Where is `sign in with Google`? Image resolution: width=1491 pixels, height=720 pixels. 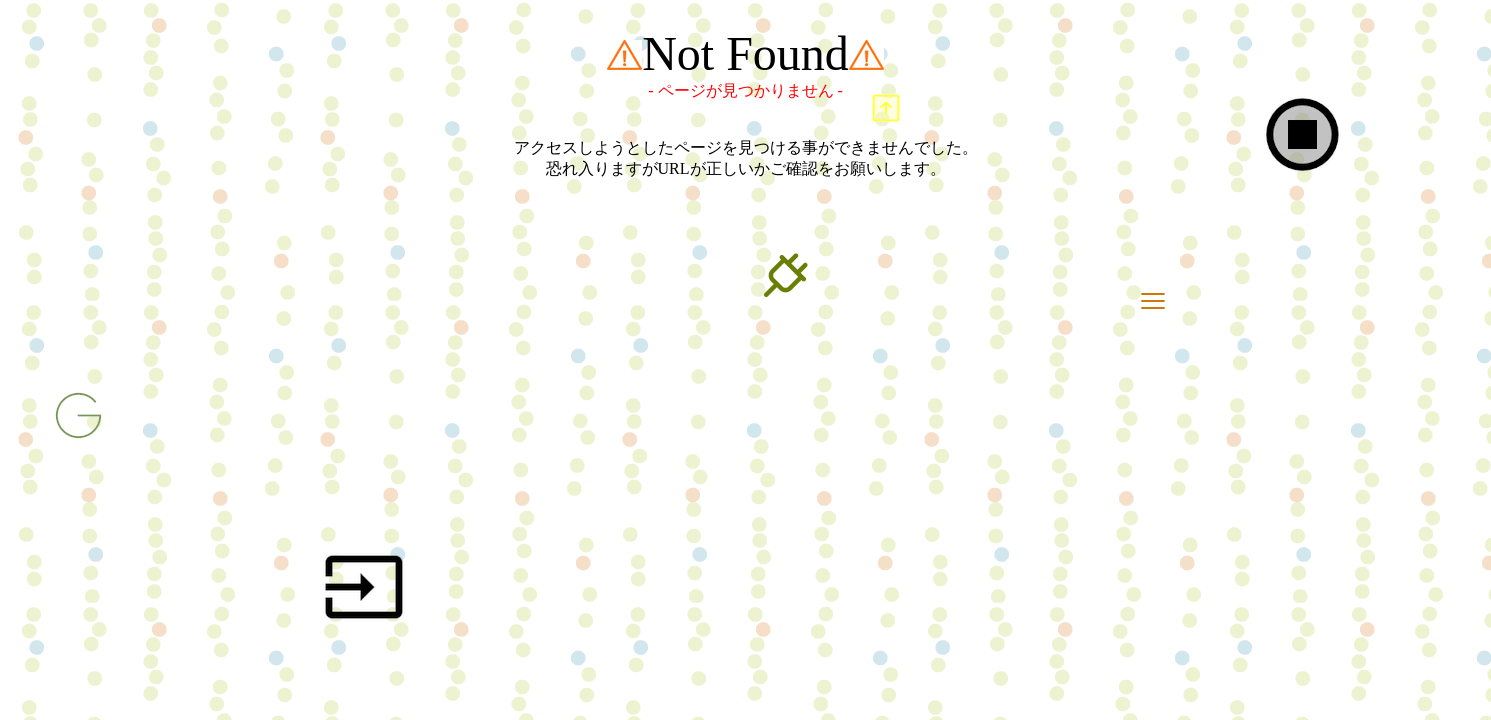
sign in with Google is located at coordinates (78, 415).